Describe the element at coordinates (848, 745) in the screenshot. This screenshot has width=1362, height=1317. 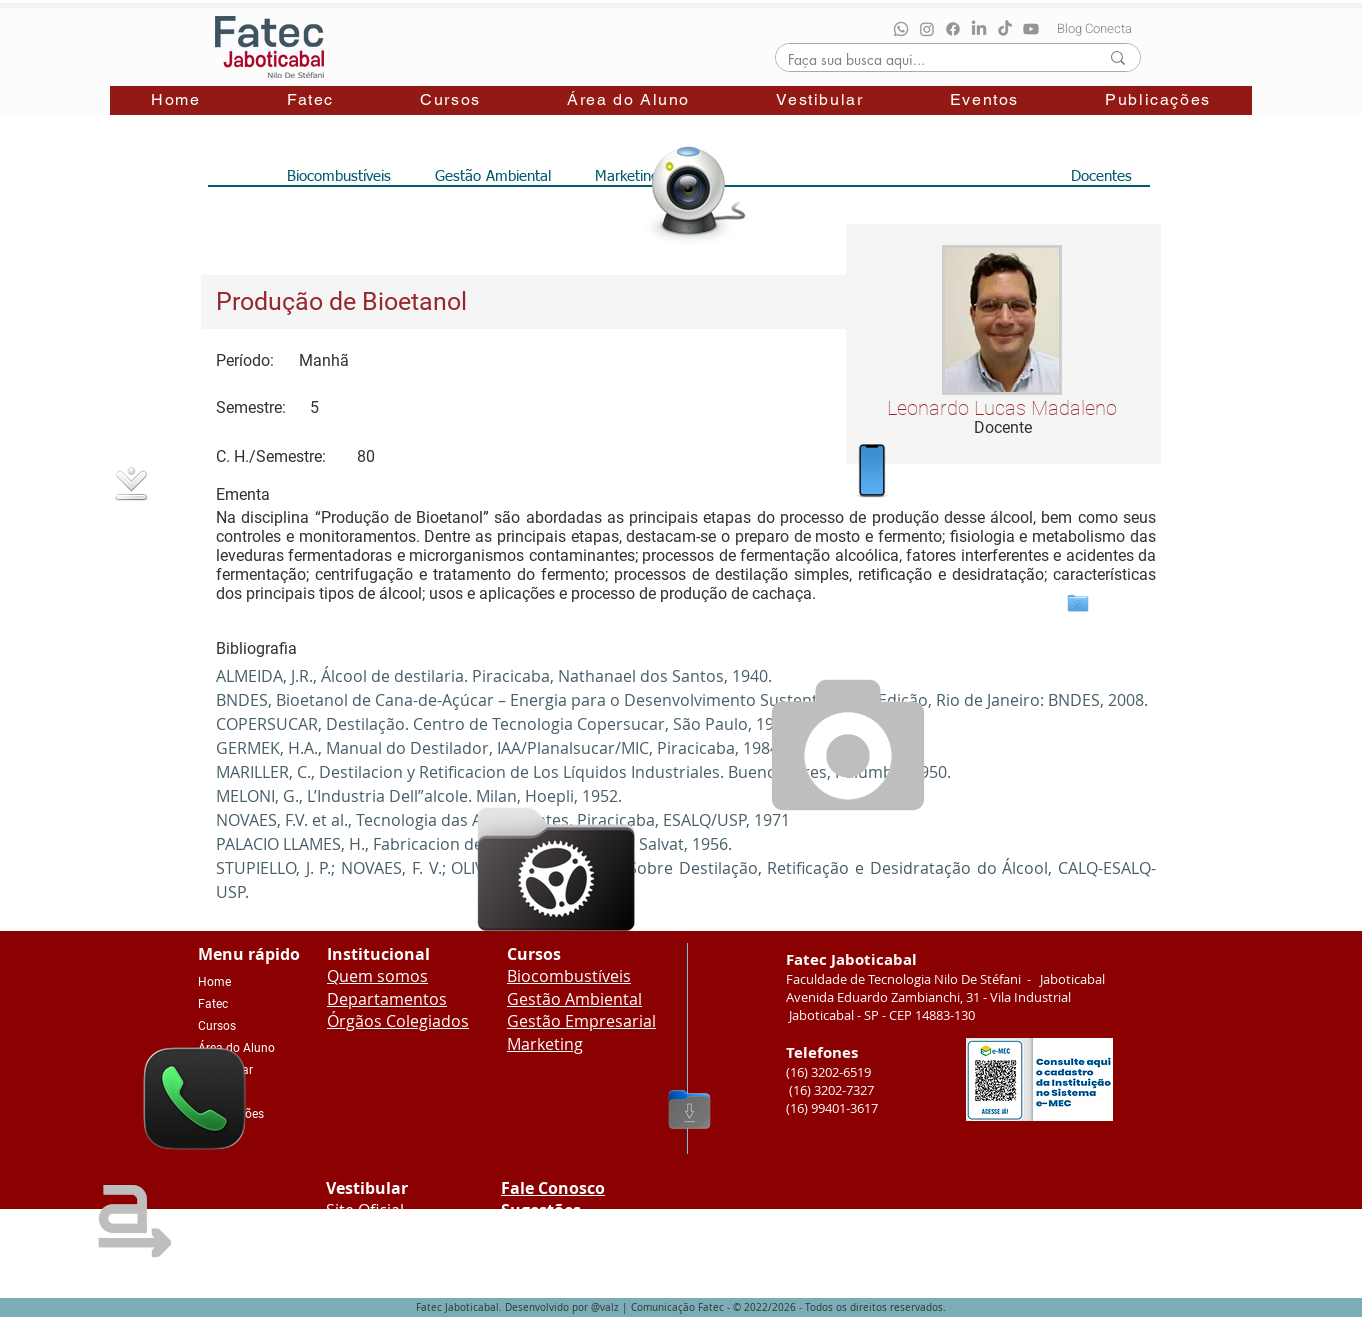
I see `open your pictures folder` at that location.